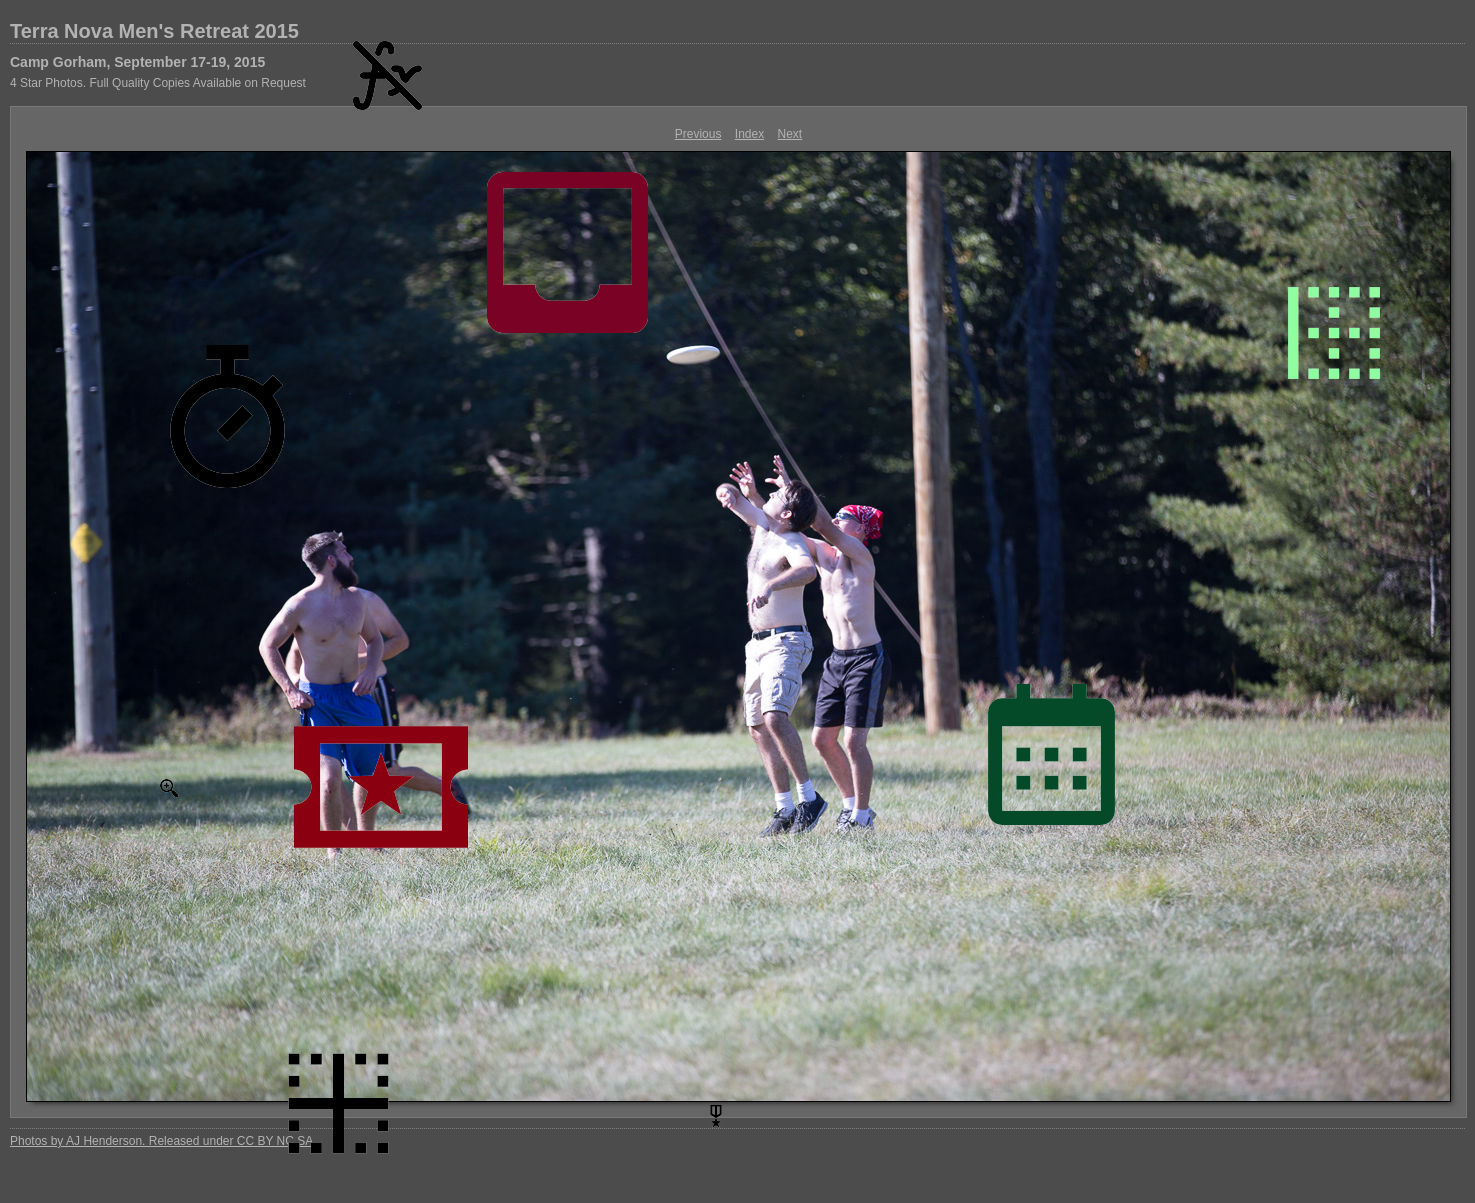  Describe the element at coordinates (387, 75) in the screenshot. I see `disable math function or formula mode` at that location.